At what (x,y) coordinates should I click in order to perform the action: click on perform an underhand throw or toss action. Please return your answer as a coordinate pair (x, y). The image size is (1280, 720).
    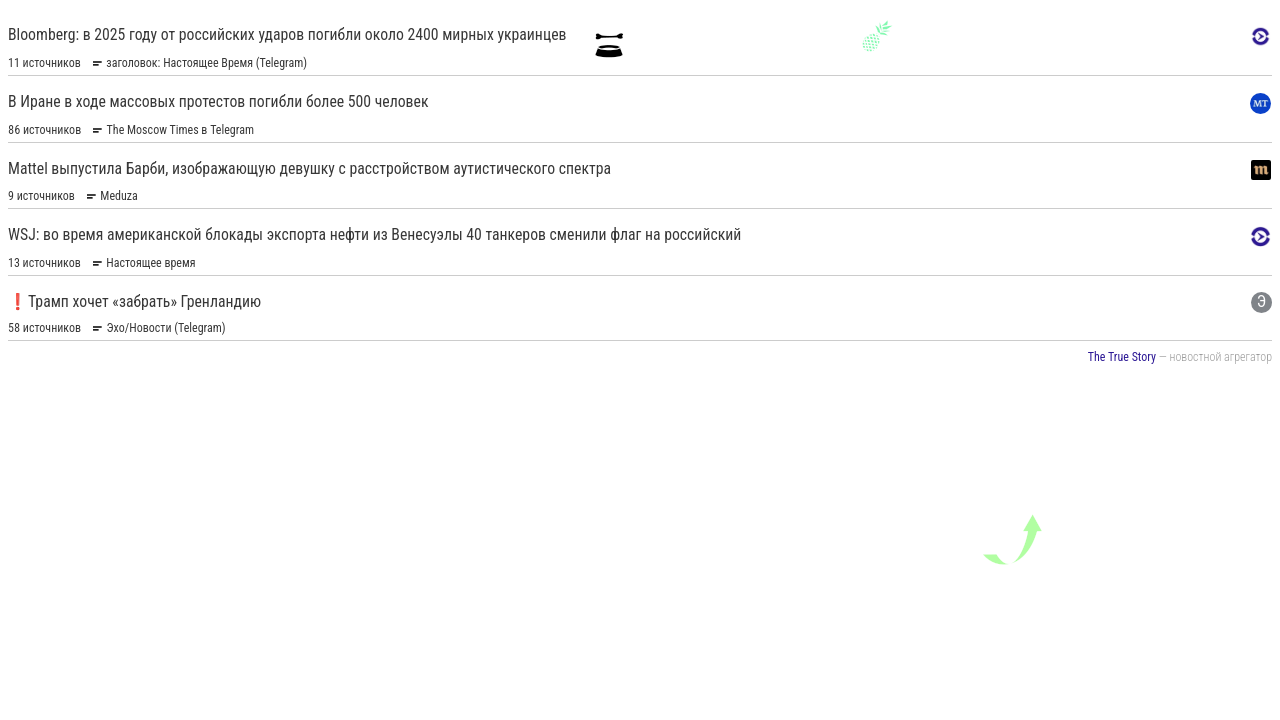
    Looking at the image, I should click on (1011, 539).